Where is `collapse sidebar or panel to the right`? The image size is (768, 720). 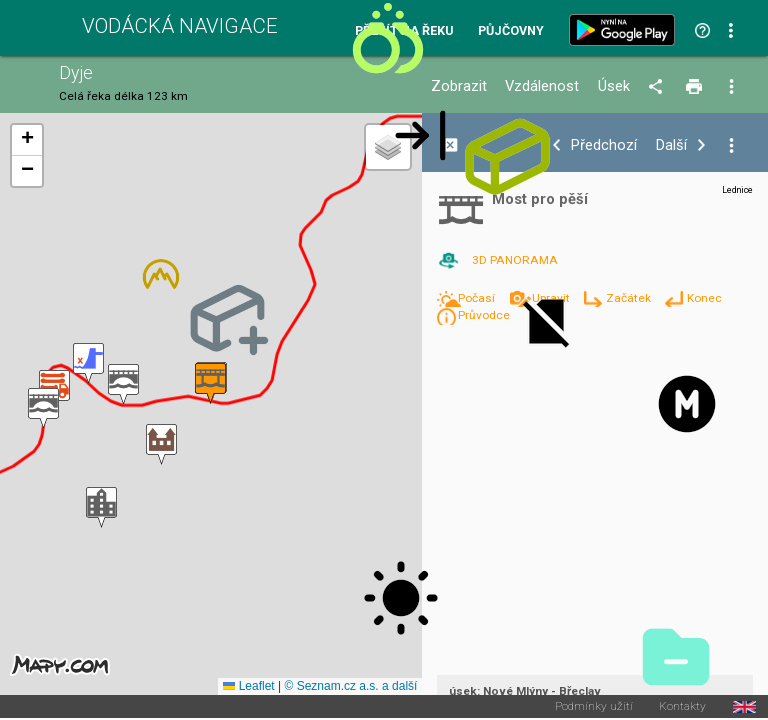 collapse sidebar or panel to the right is located at coordinates (420, 135).